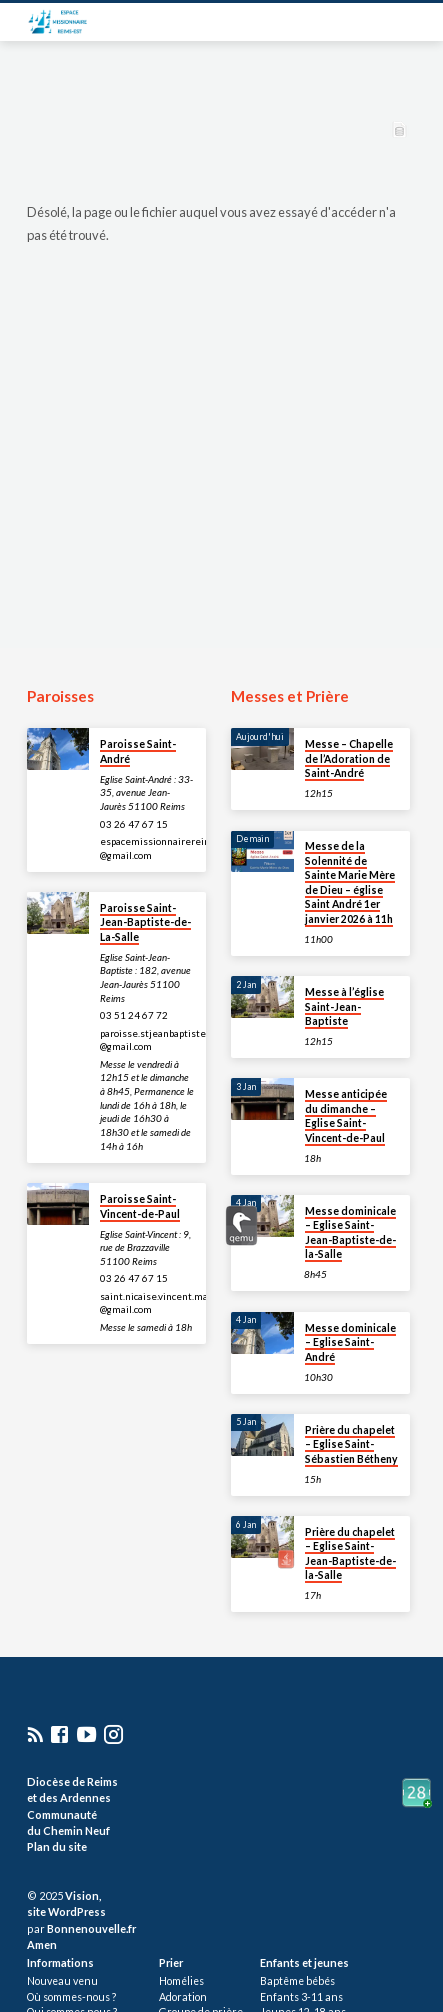  I want to click on qemu virtual disk image file, so click(241, 1225).